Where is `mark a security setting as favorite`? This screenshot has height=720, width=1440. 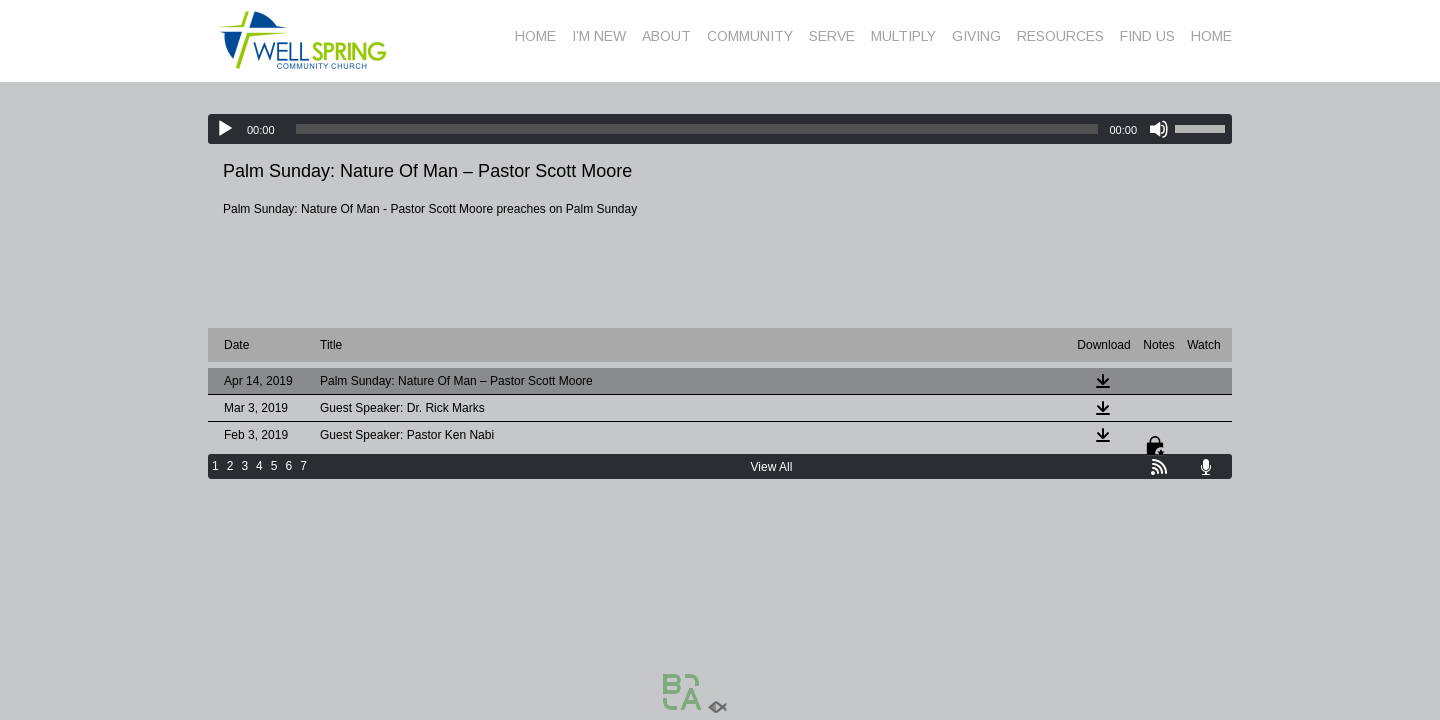 mark a security setting as favorite is located at coordinates (1155, 446).